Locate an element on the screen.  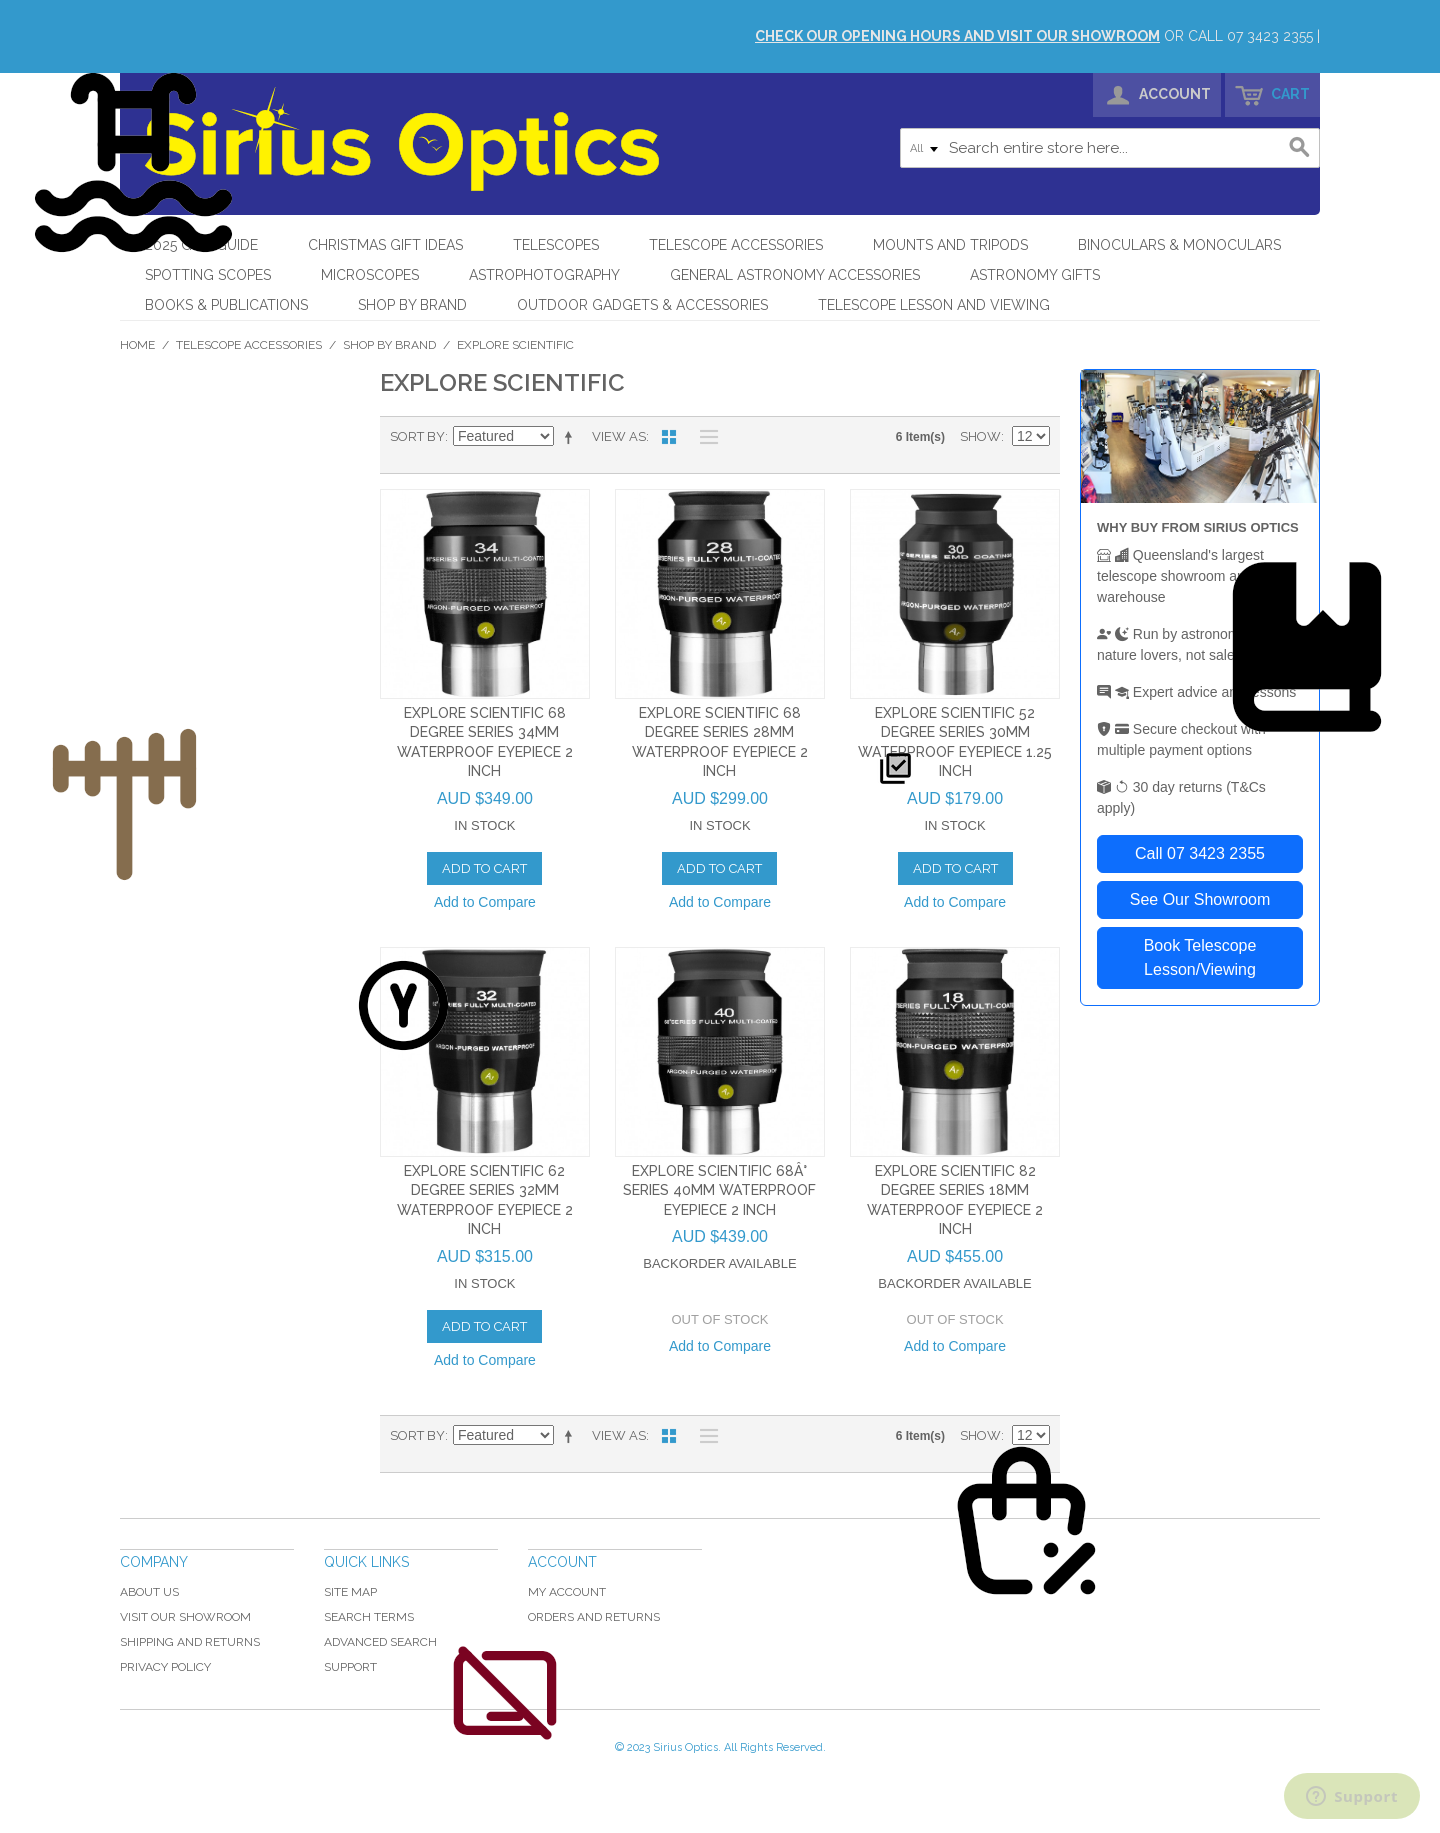
iPad is disconnected or unavailable is located at coordinates (505, 1693).